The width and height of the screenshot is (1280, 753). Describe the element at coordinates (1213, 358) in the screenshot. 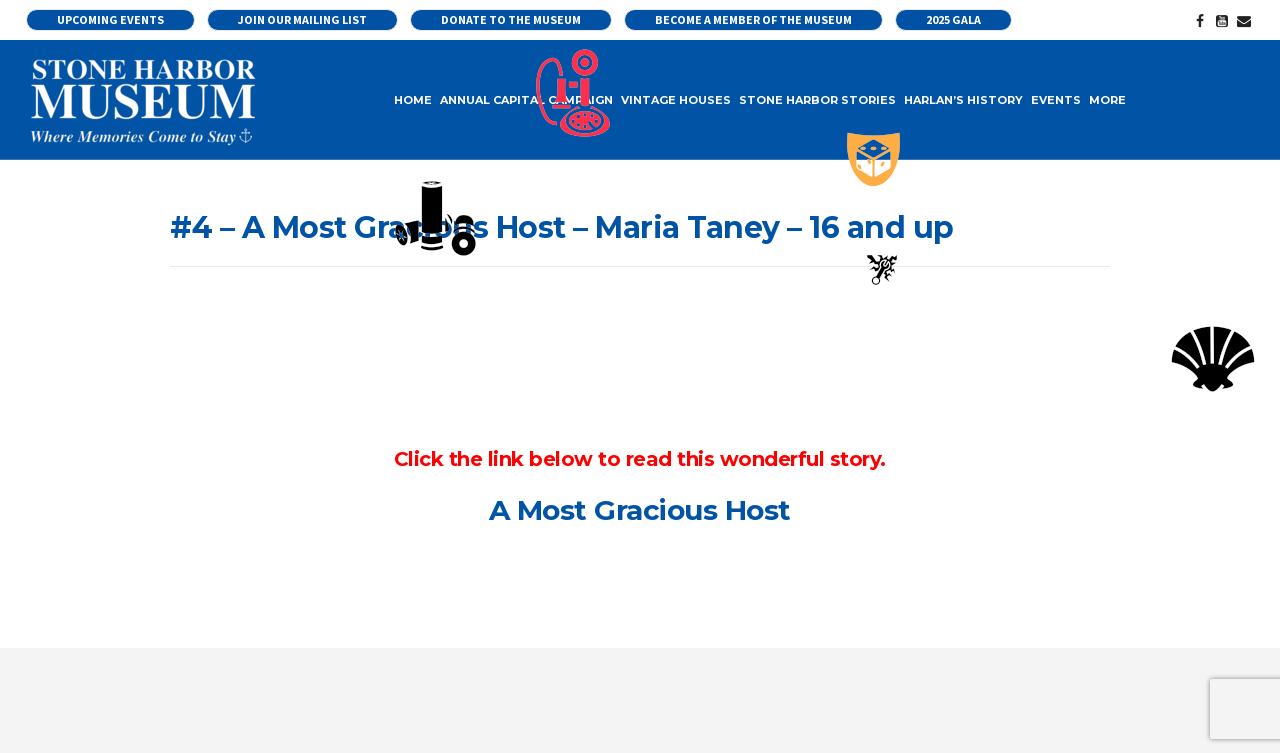

I see `seafood or shellfish category indicator` at that location.